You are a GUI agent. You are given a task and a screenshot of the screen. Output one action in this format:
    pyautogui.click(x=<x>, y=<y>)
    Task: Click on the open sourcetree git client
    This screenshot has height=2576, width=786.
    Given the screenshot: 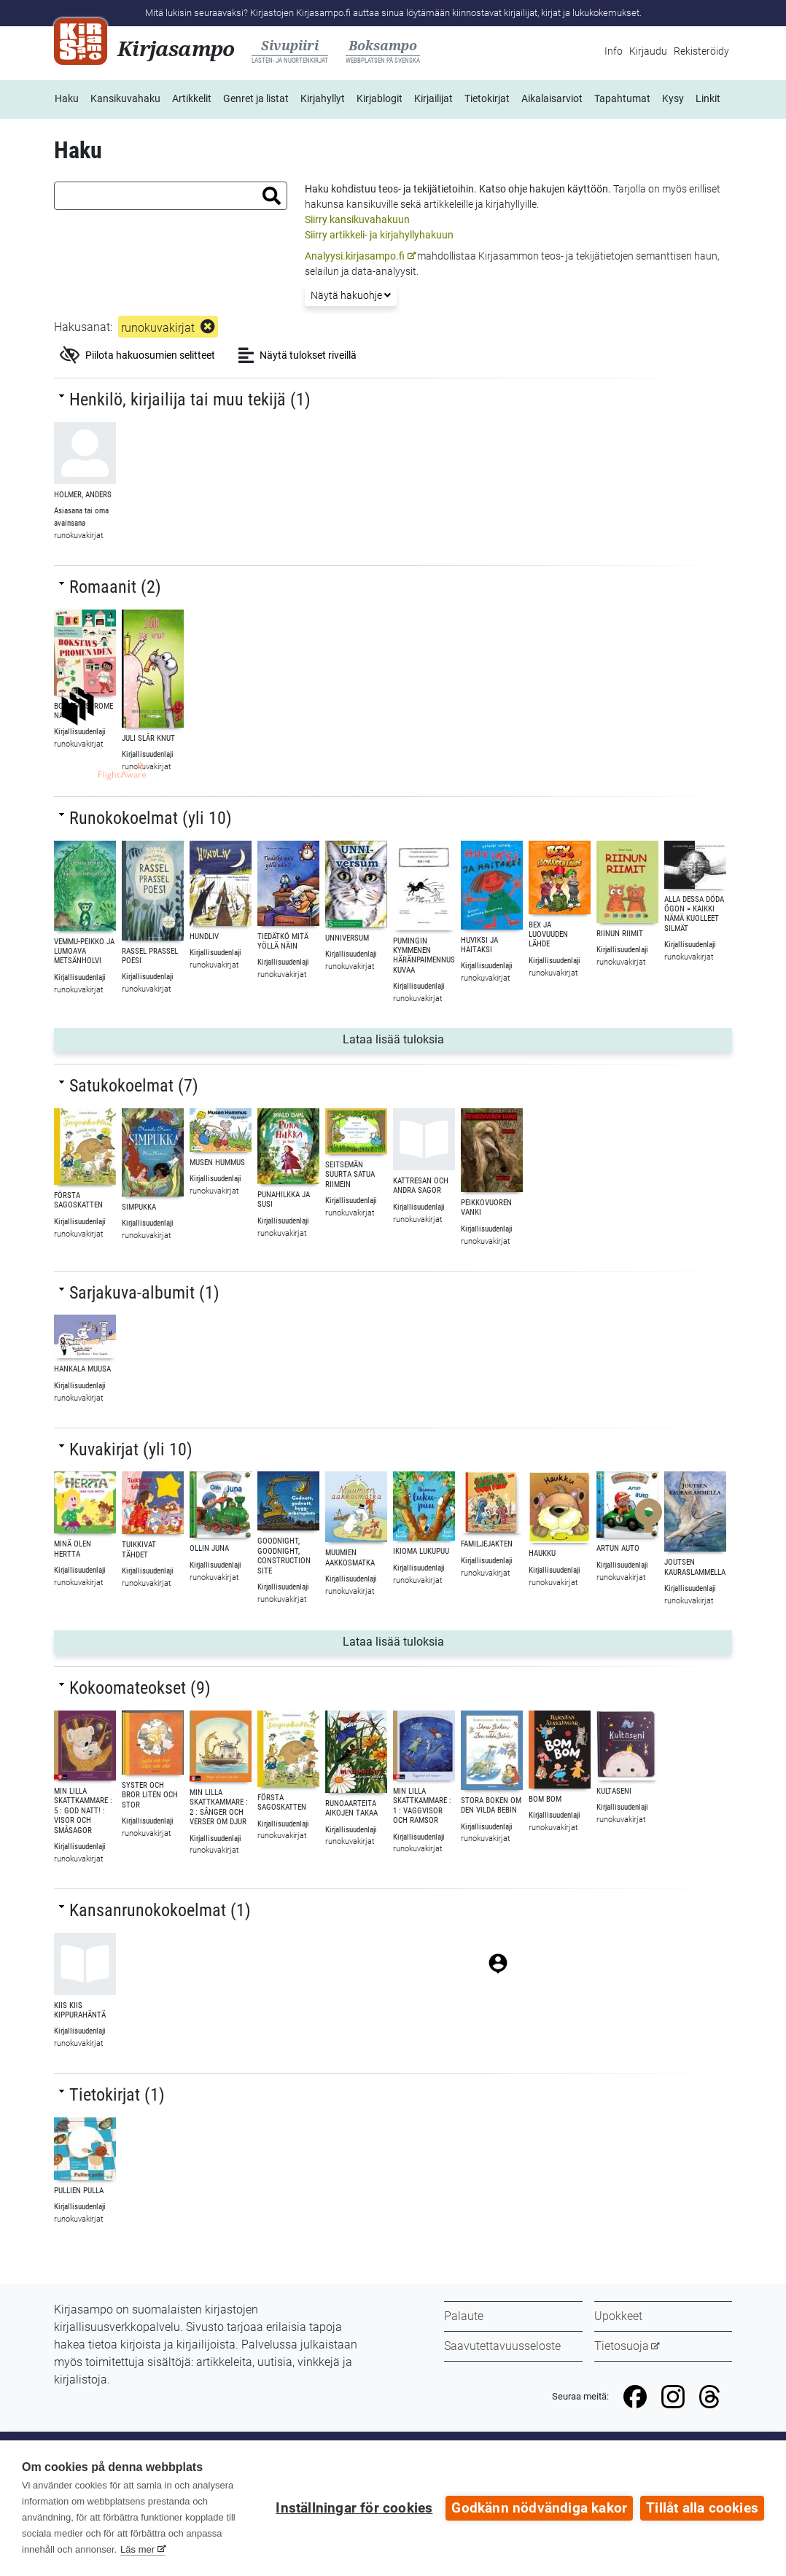 What is the action you would take?
    pyautogui.click(x=648, y=1515)
    